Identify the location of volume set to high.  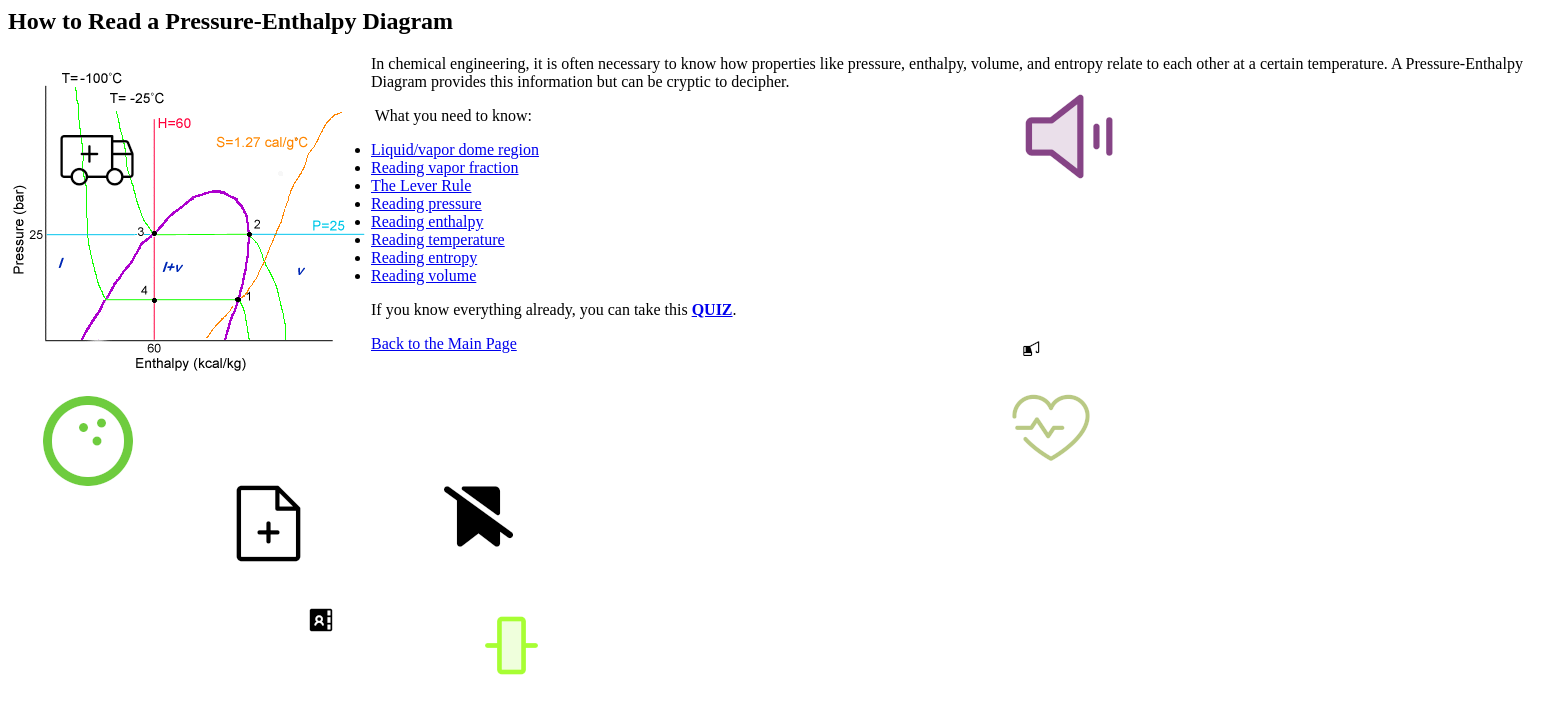
(1067, 136).